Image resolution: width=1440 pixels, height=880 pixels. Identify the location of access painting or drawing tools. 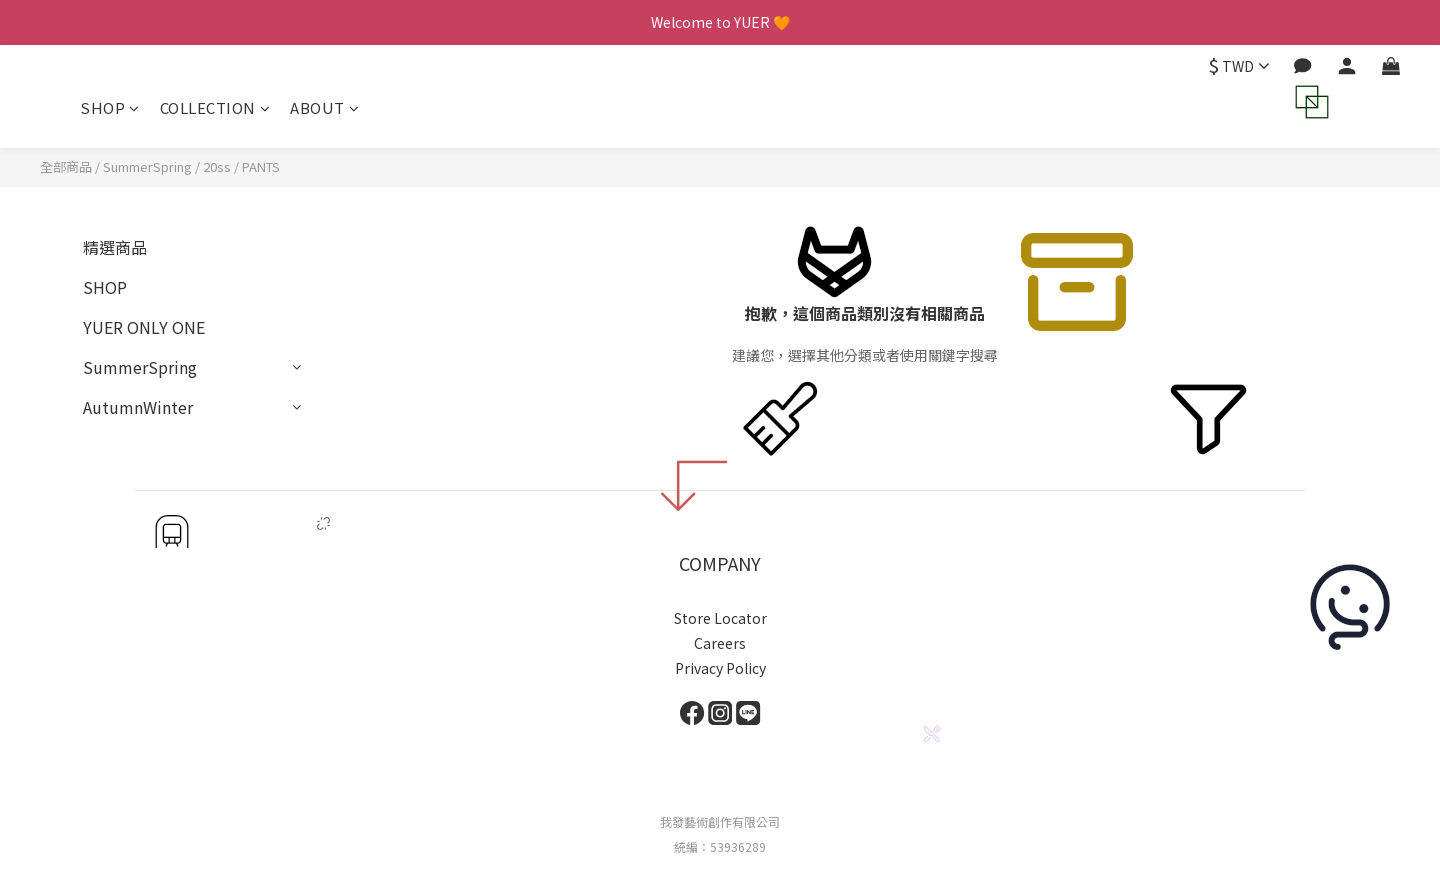
(781, 417).